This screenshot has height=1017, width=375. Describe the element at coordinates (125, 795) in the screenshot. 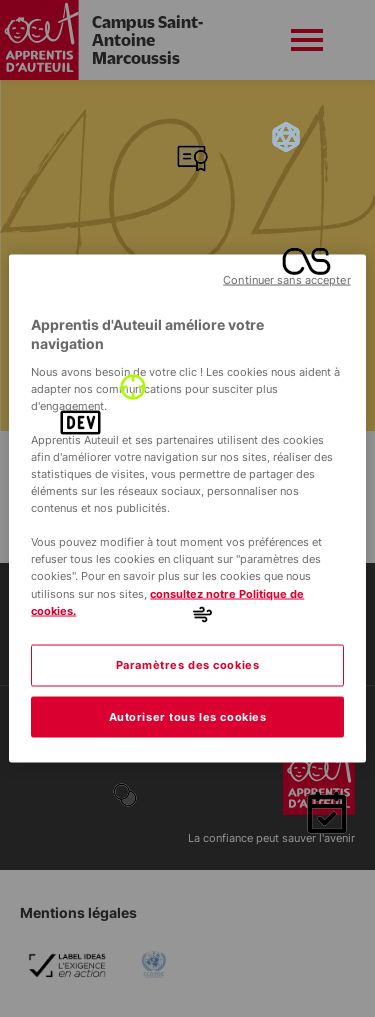

I see `subtract or remove a shape from selection` at that location.